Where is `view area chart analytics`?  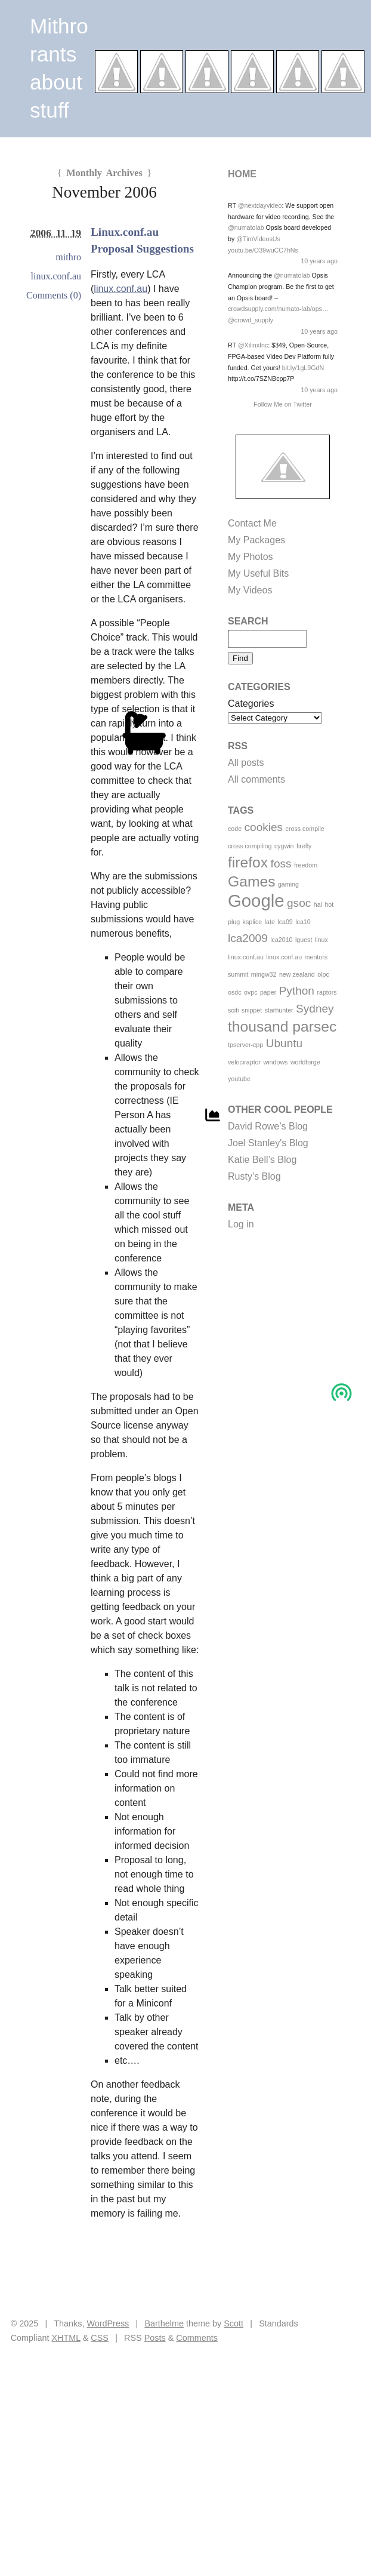
view area chart analytics is located at coordinates (212, 1115).